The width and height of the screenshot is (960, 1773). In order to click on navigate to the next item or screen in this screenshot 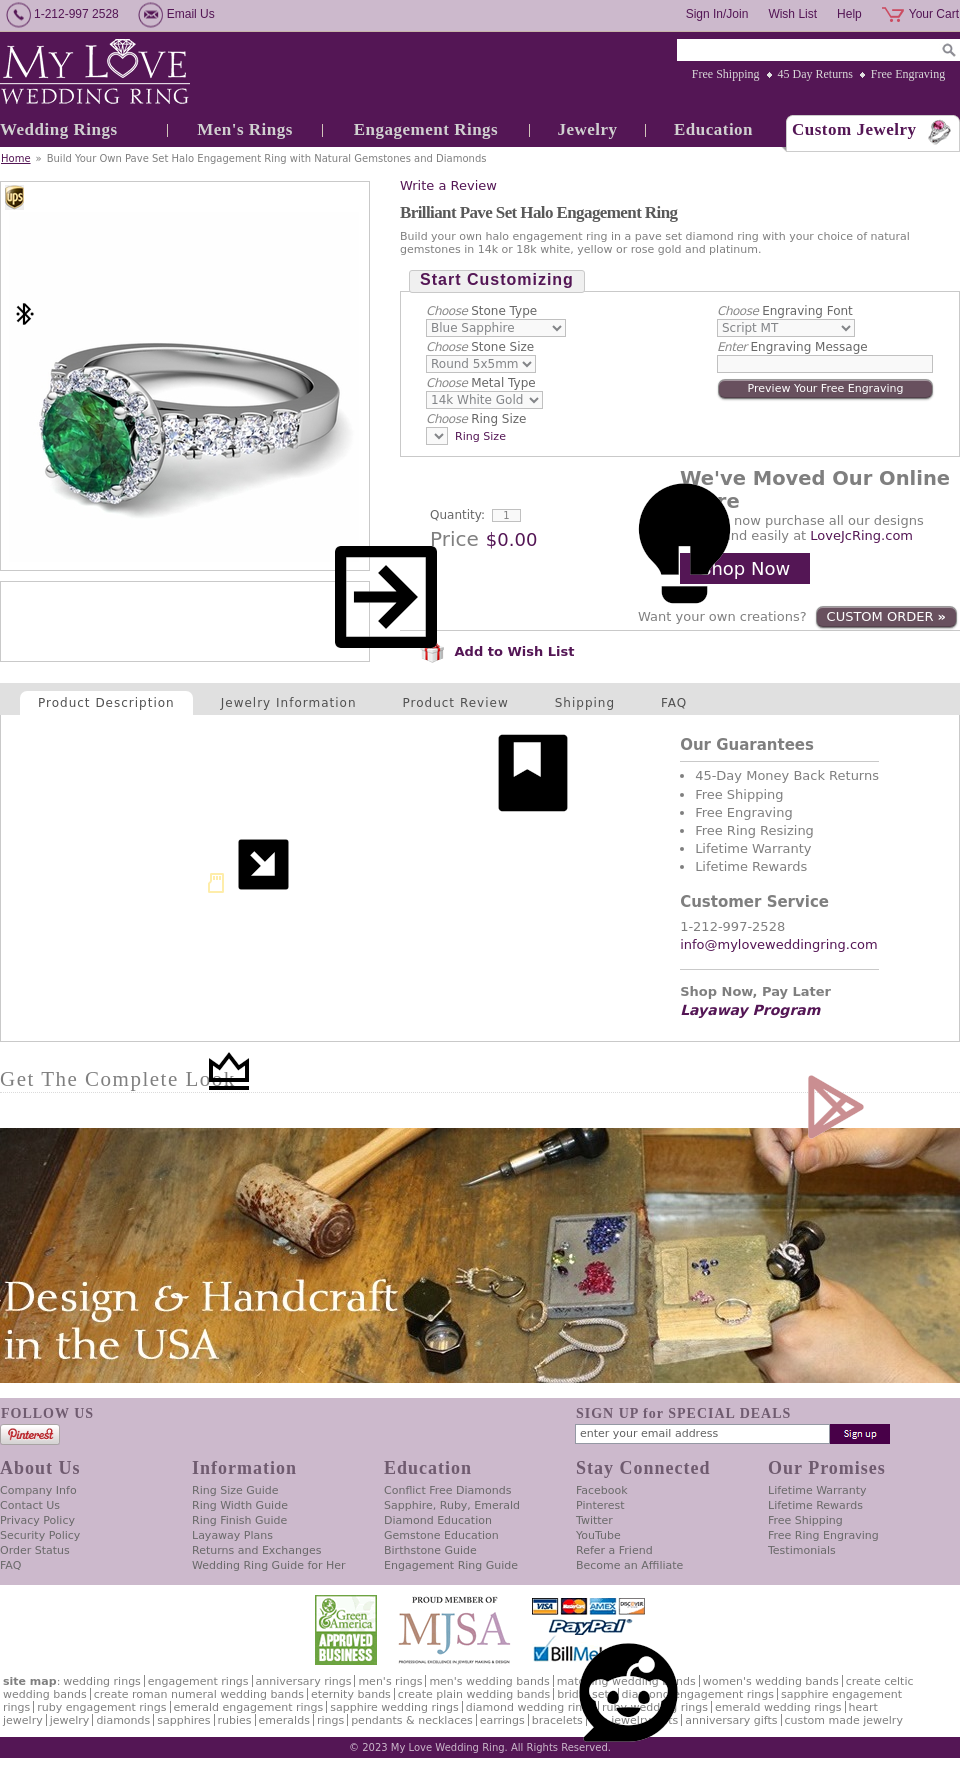, I will do `click(386, 597)`.